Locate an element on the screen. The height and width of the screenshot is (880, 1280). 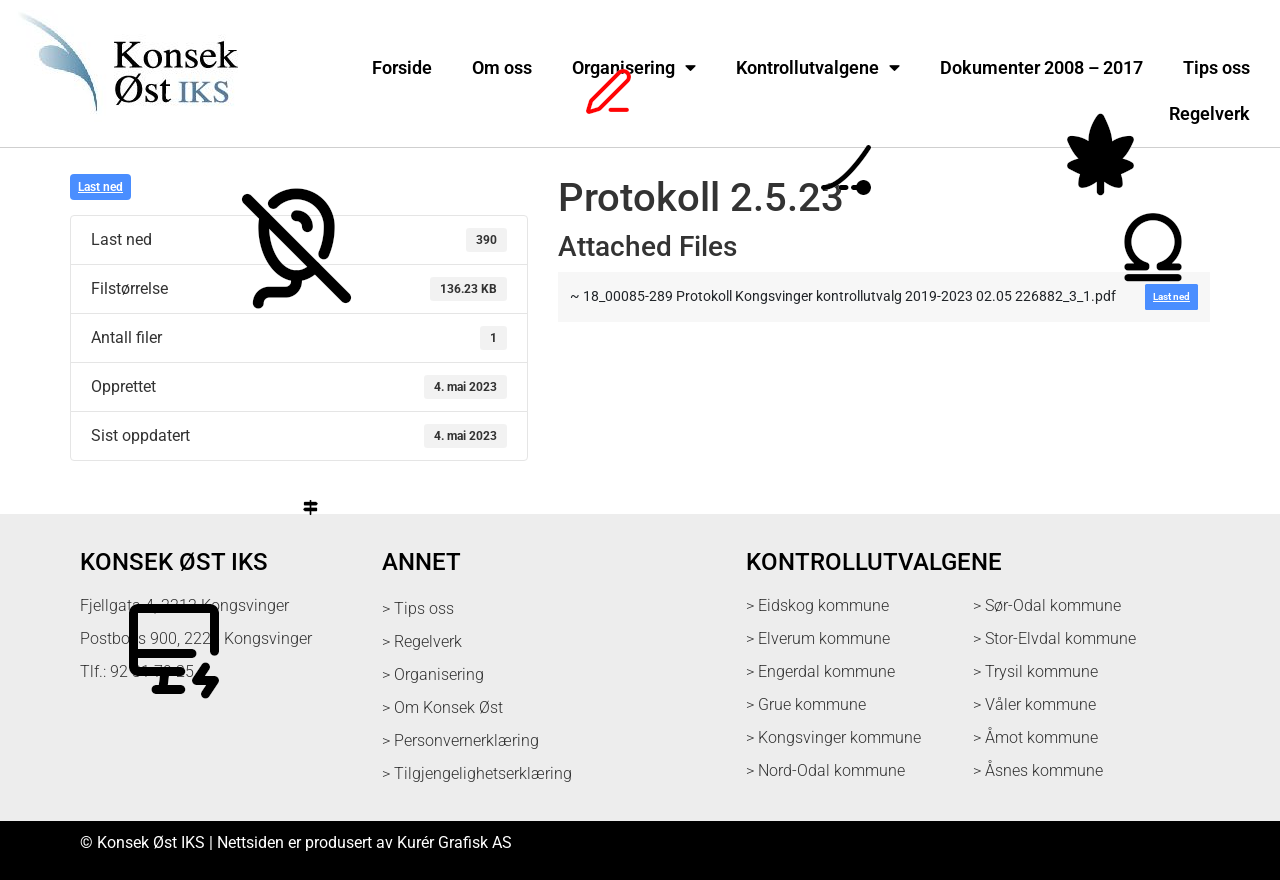
disable party or celebration mode is located at coordinates (296, 248).